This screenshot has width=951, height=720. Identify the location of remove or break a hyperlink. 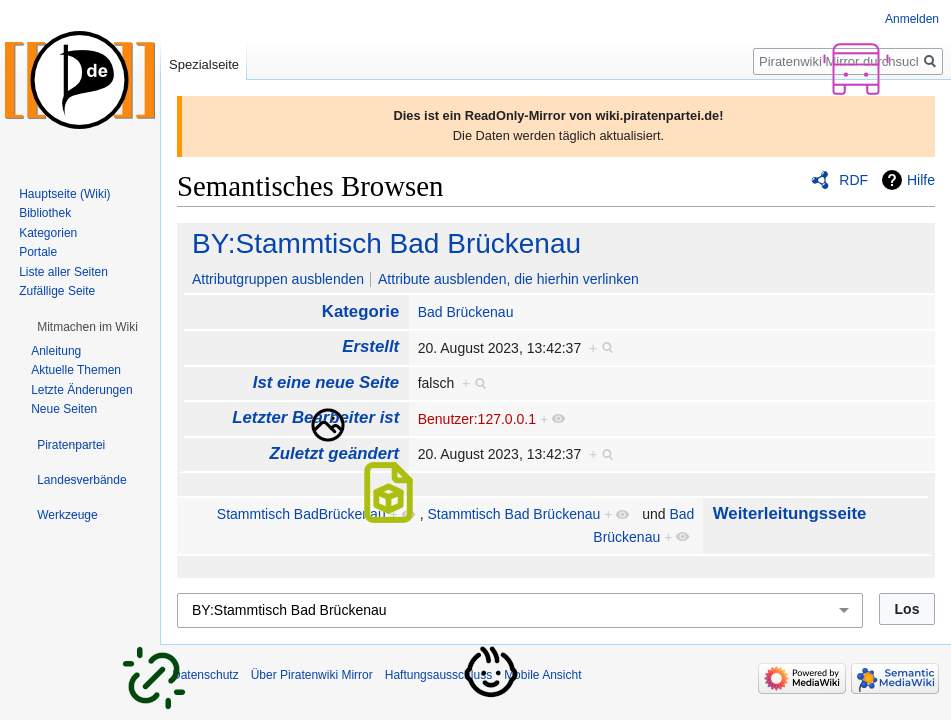
(154, 678).